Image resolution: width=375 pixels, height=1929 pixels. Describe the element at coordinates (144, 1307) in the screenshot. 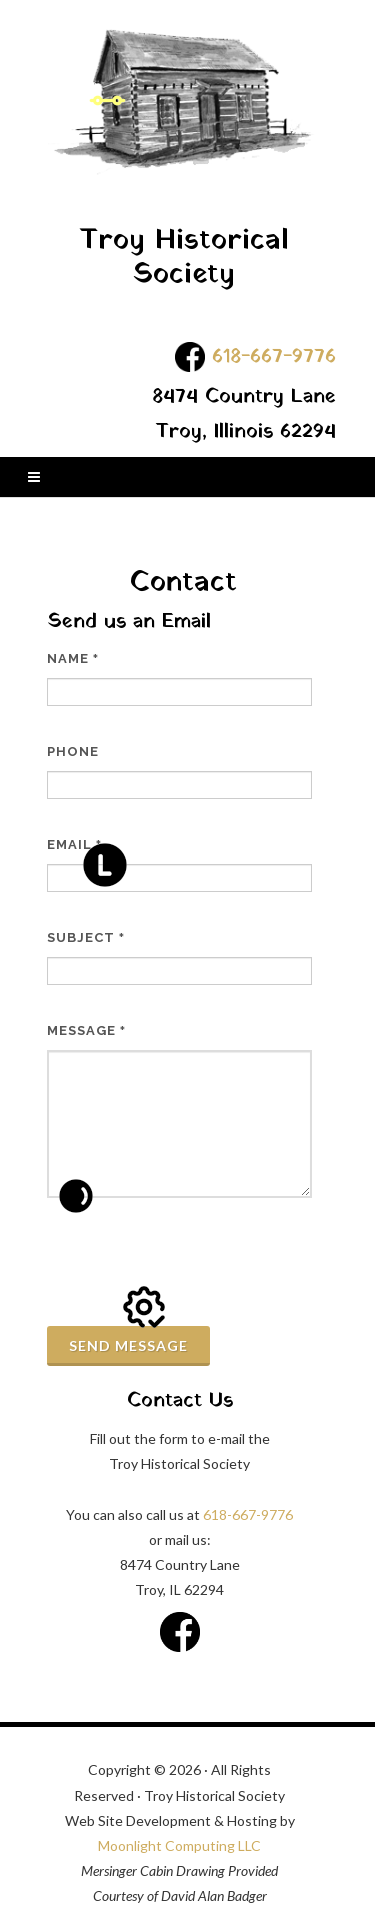

I see `settings saved successfully` at that location.